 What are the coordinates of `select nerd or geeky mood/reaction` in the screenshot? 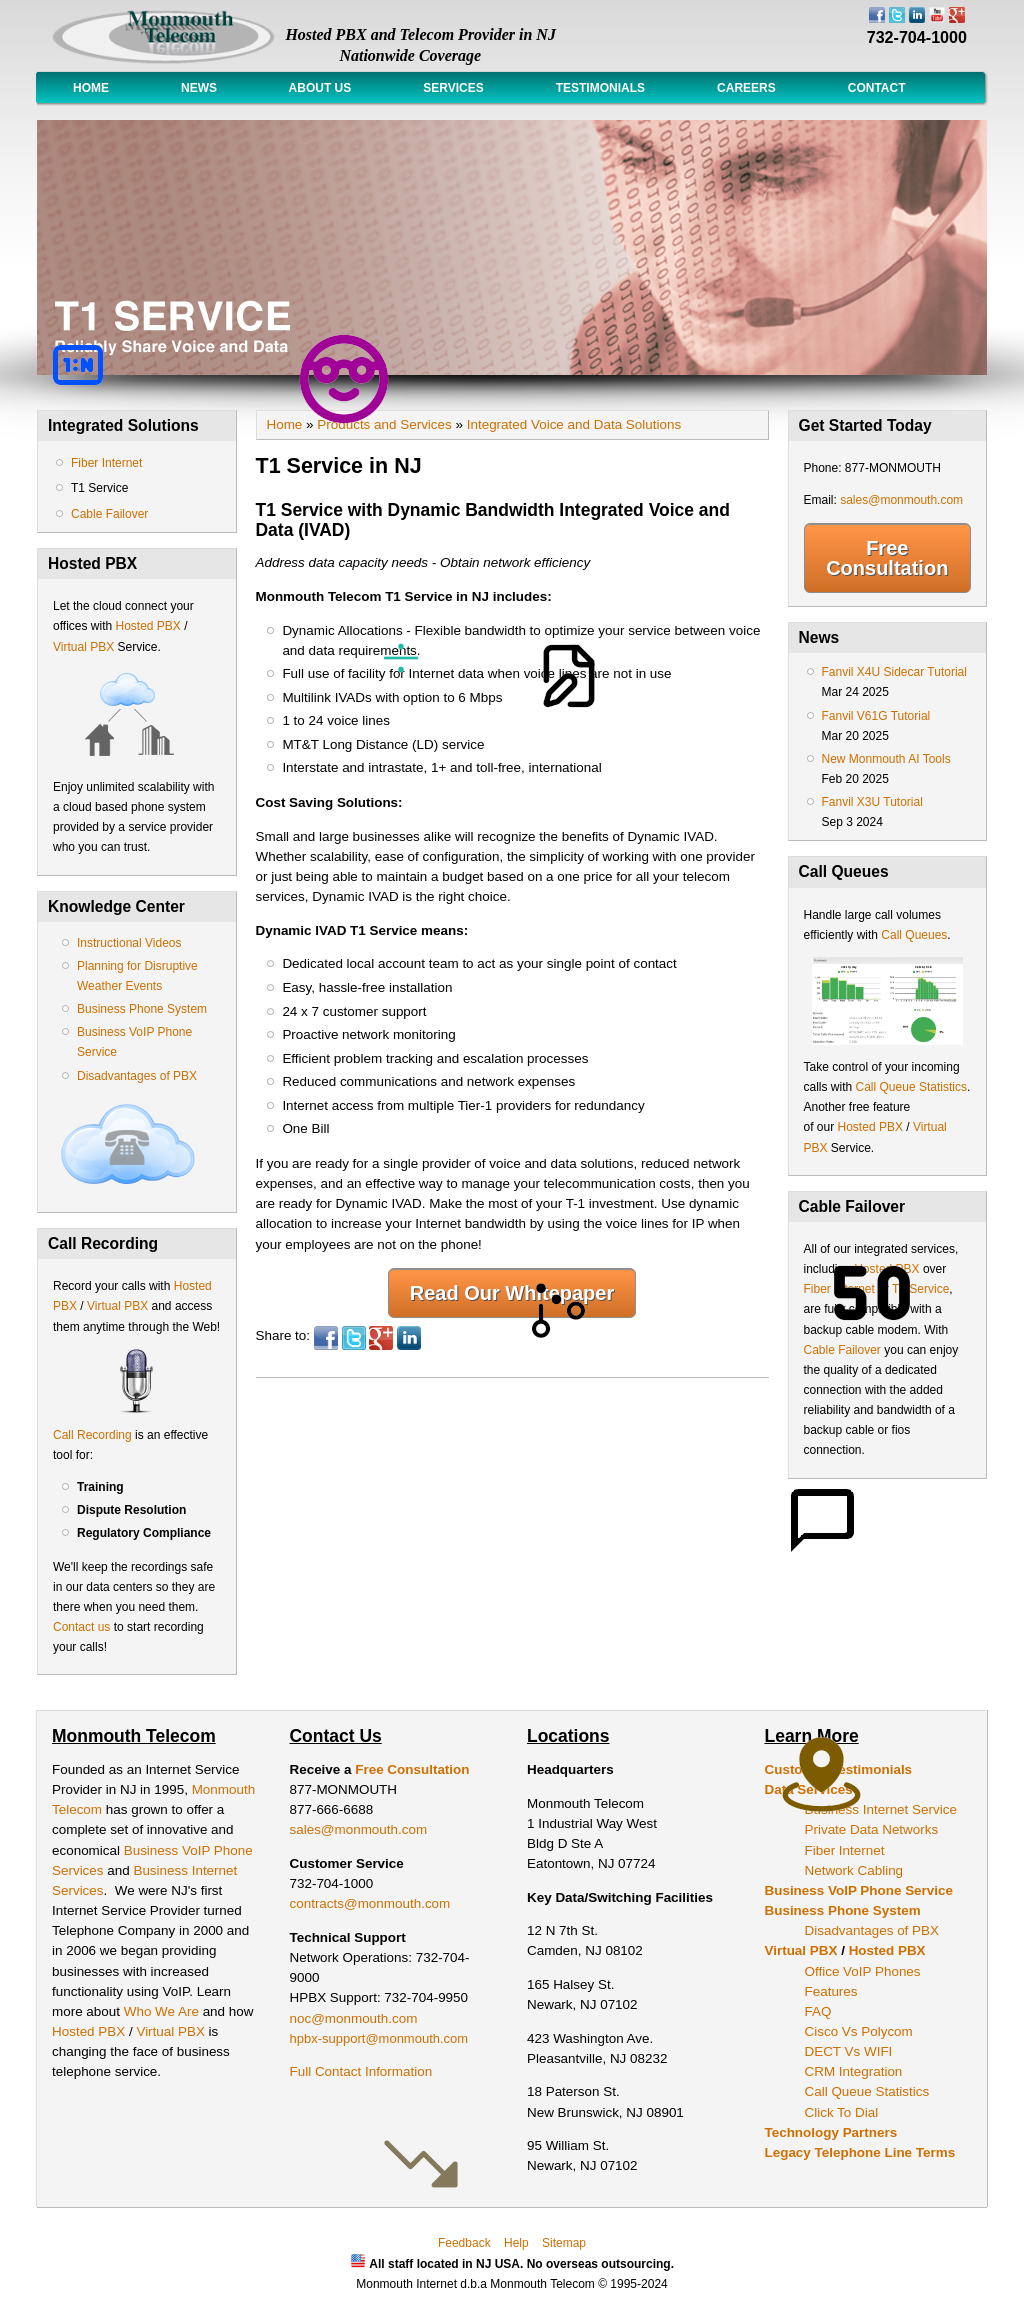 It's located at (344, 379).